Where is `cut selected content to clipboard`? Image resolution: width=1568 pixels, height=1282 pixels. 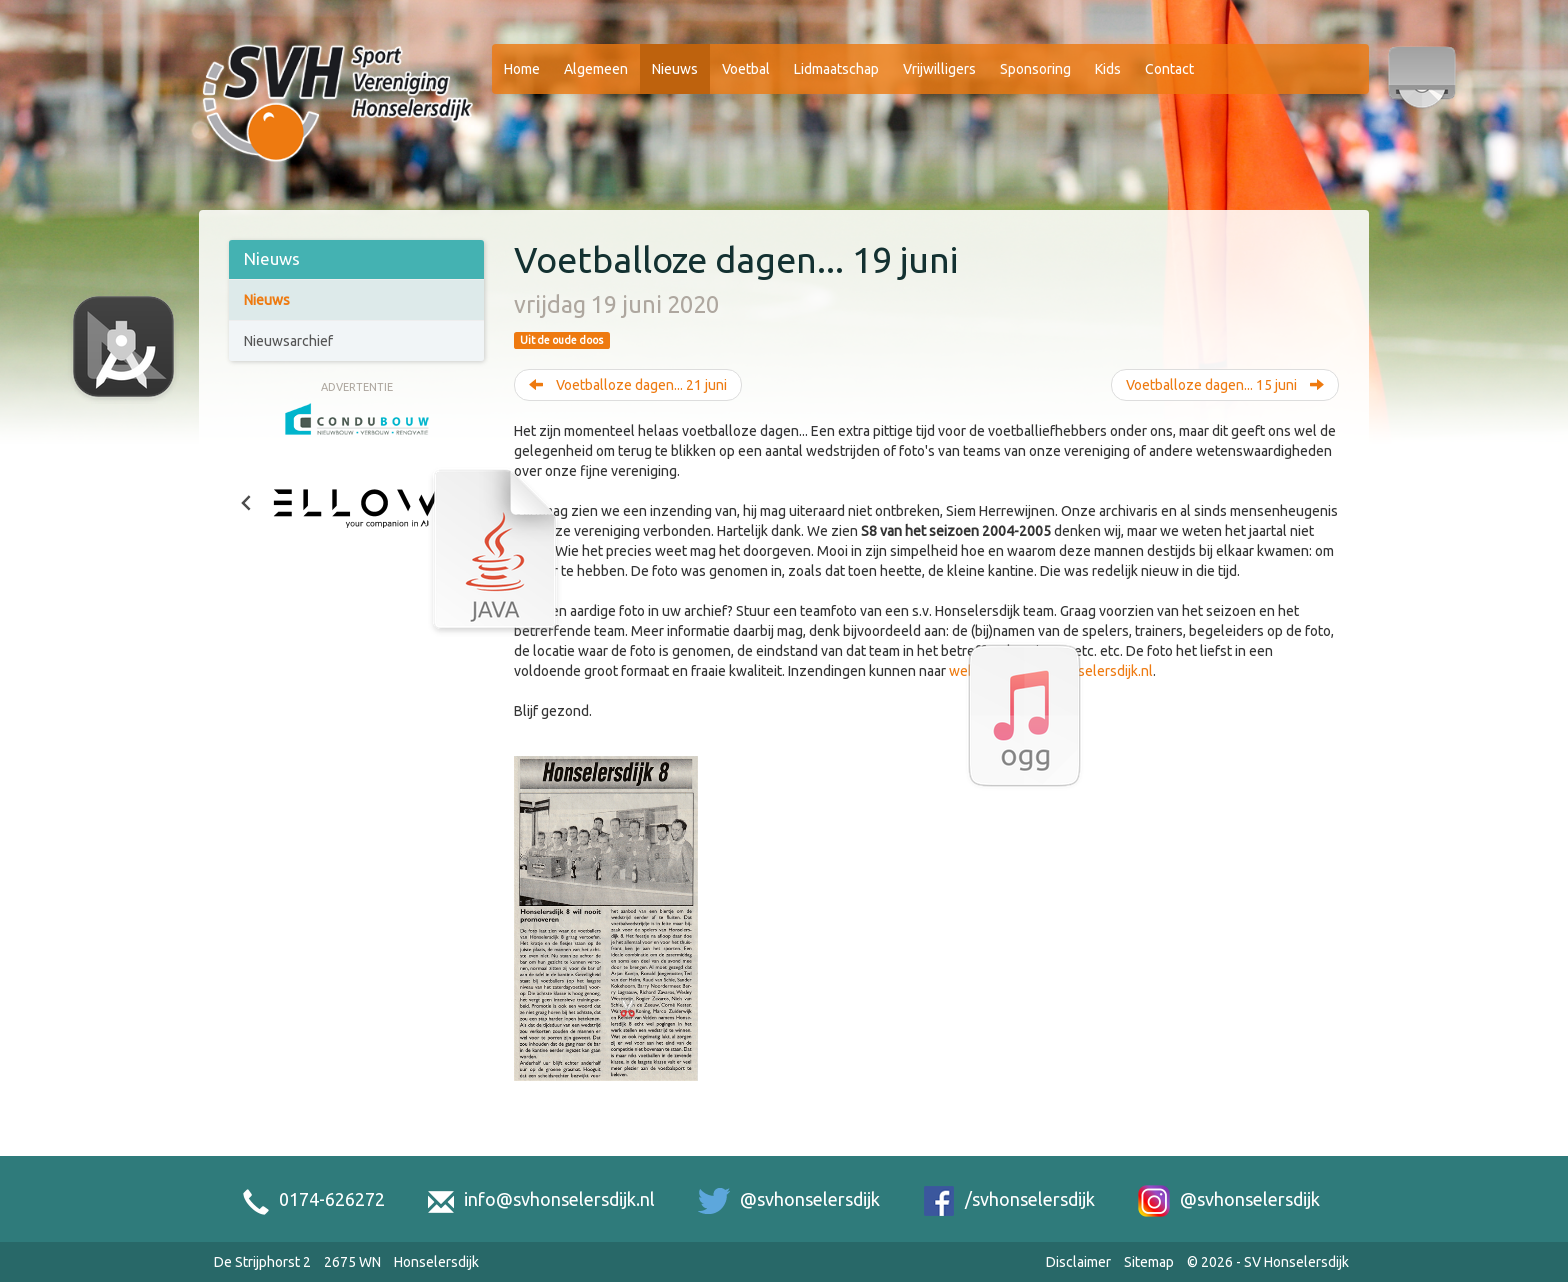
cut selected content to clipboard is located at coordinates (627, 1007).